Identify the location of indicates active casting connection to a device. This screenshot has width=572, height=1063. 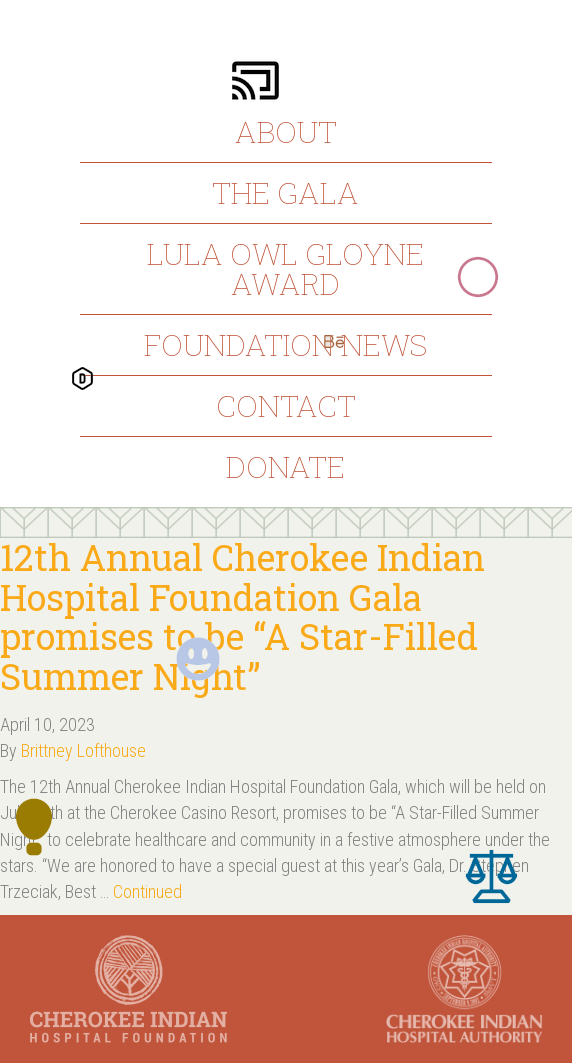
(255, 80).